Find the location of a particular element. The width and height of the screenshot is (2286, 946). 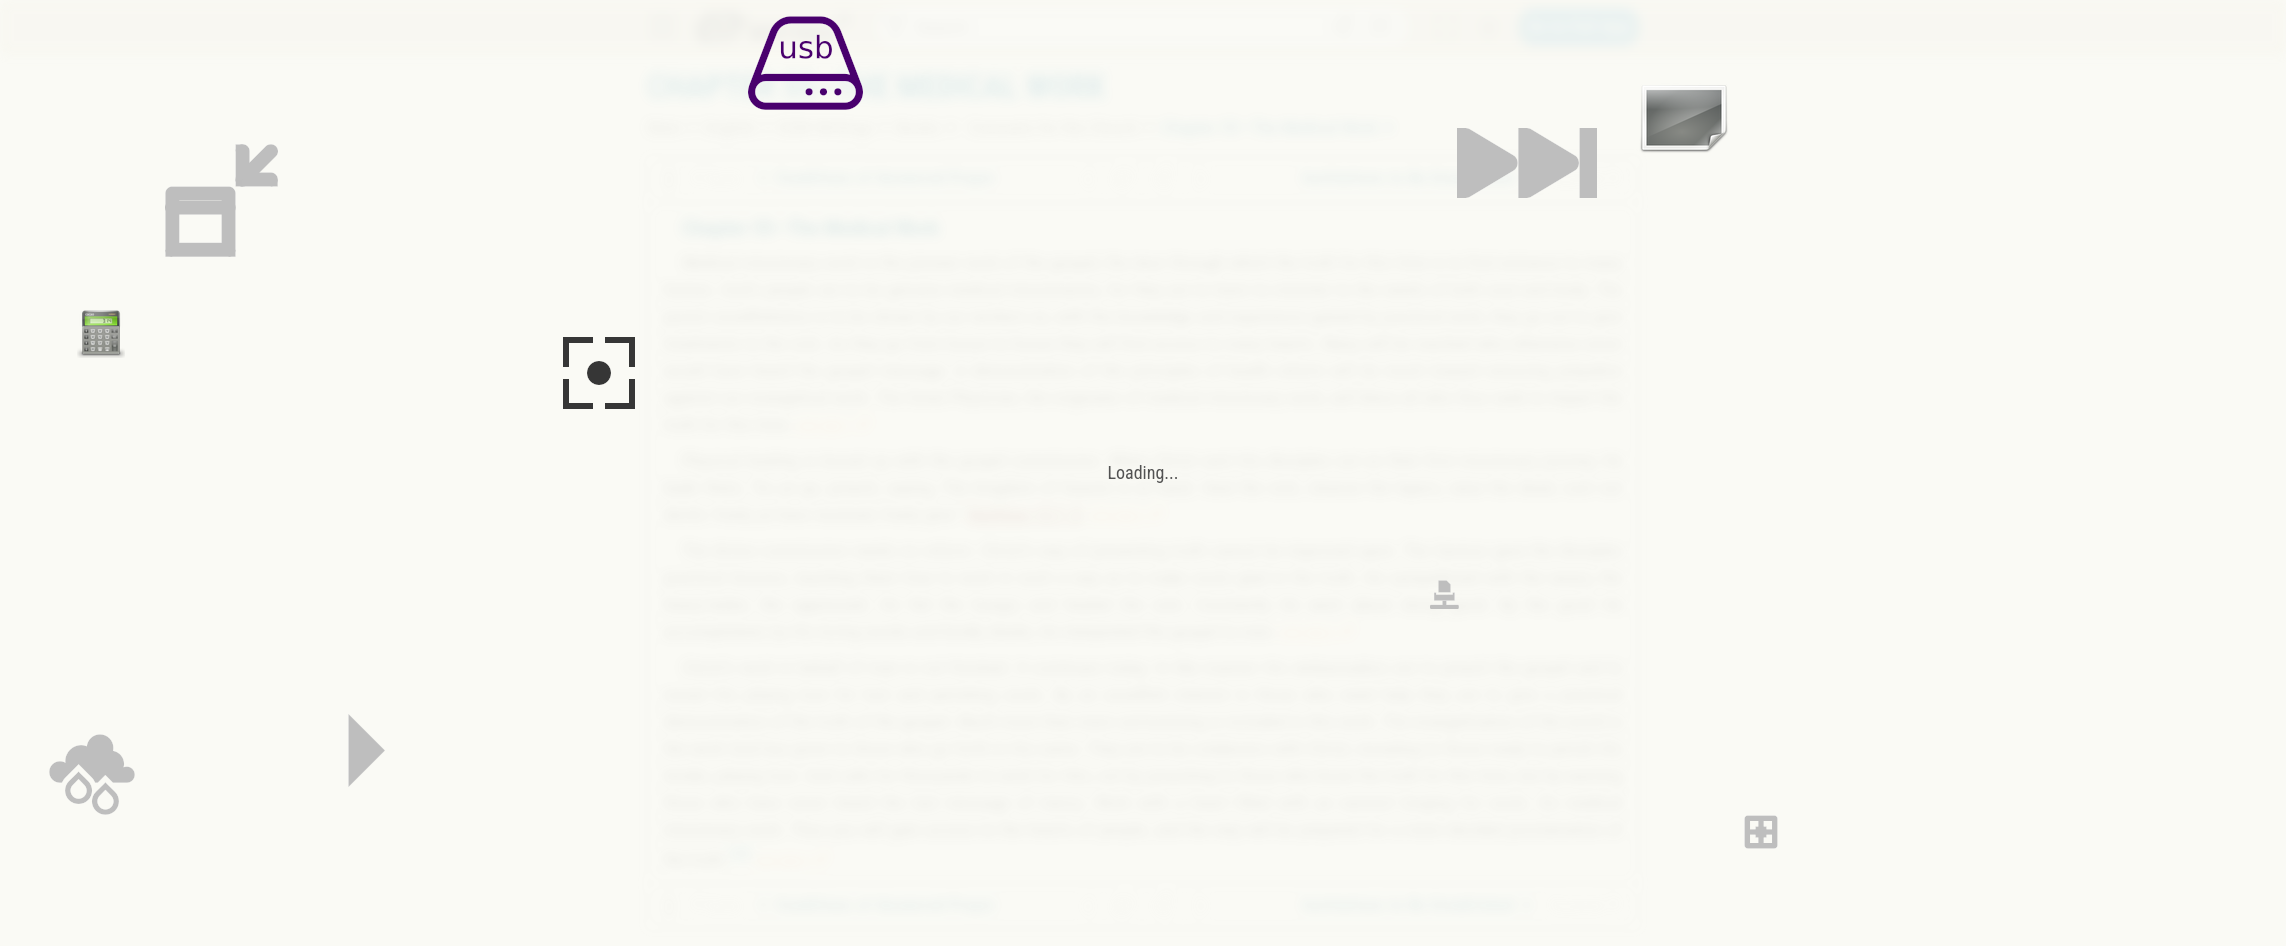

connect to a network printer is located at coordinates (1446, 592).